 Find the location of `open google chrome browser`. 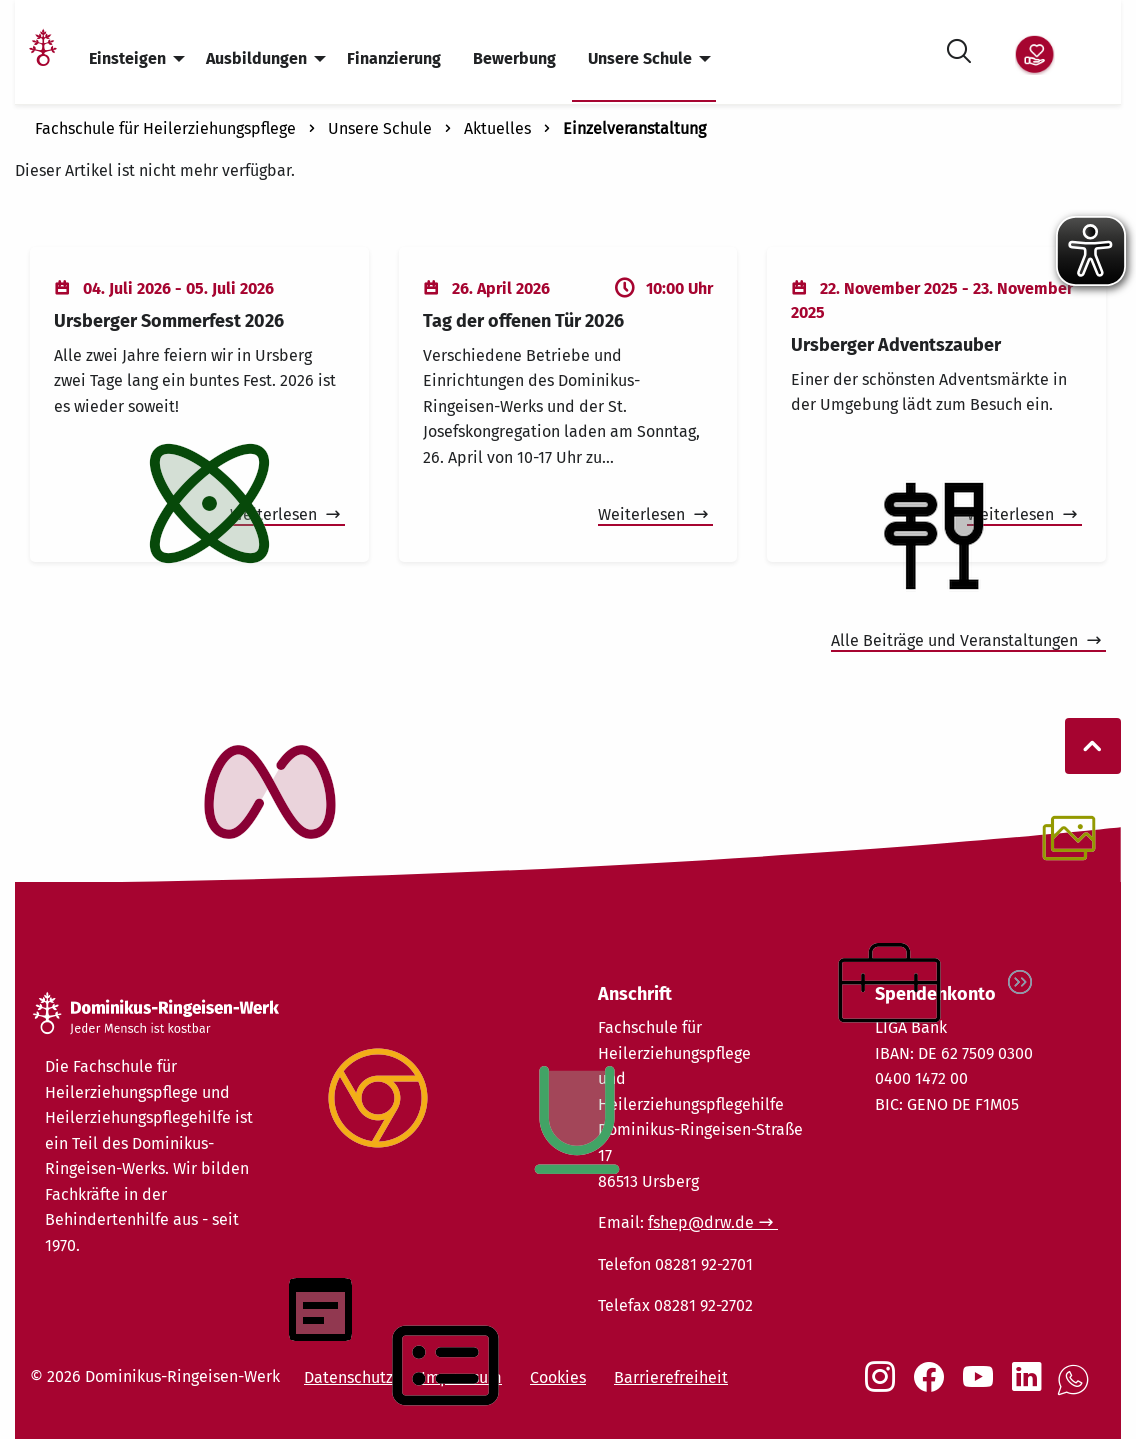

open google chrome browser is located at coordinates (378, 1098).